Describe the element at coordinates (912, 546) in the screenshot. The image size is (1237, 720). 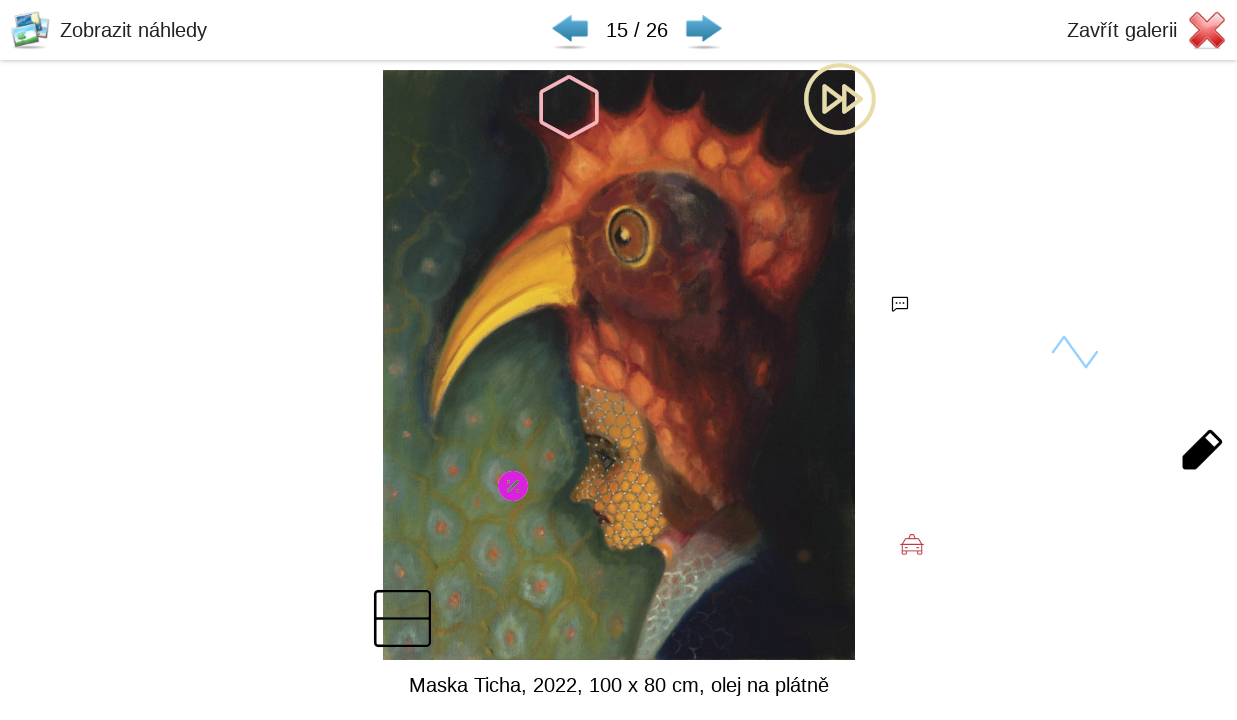
I see `request a taxi or cab ride` at that location.